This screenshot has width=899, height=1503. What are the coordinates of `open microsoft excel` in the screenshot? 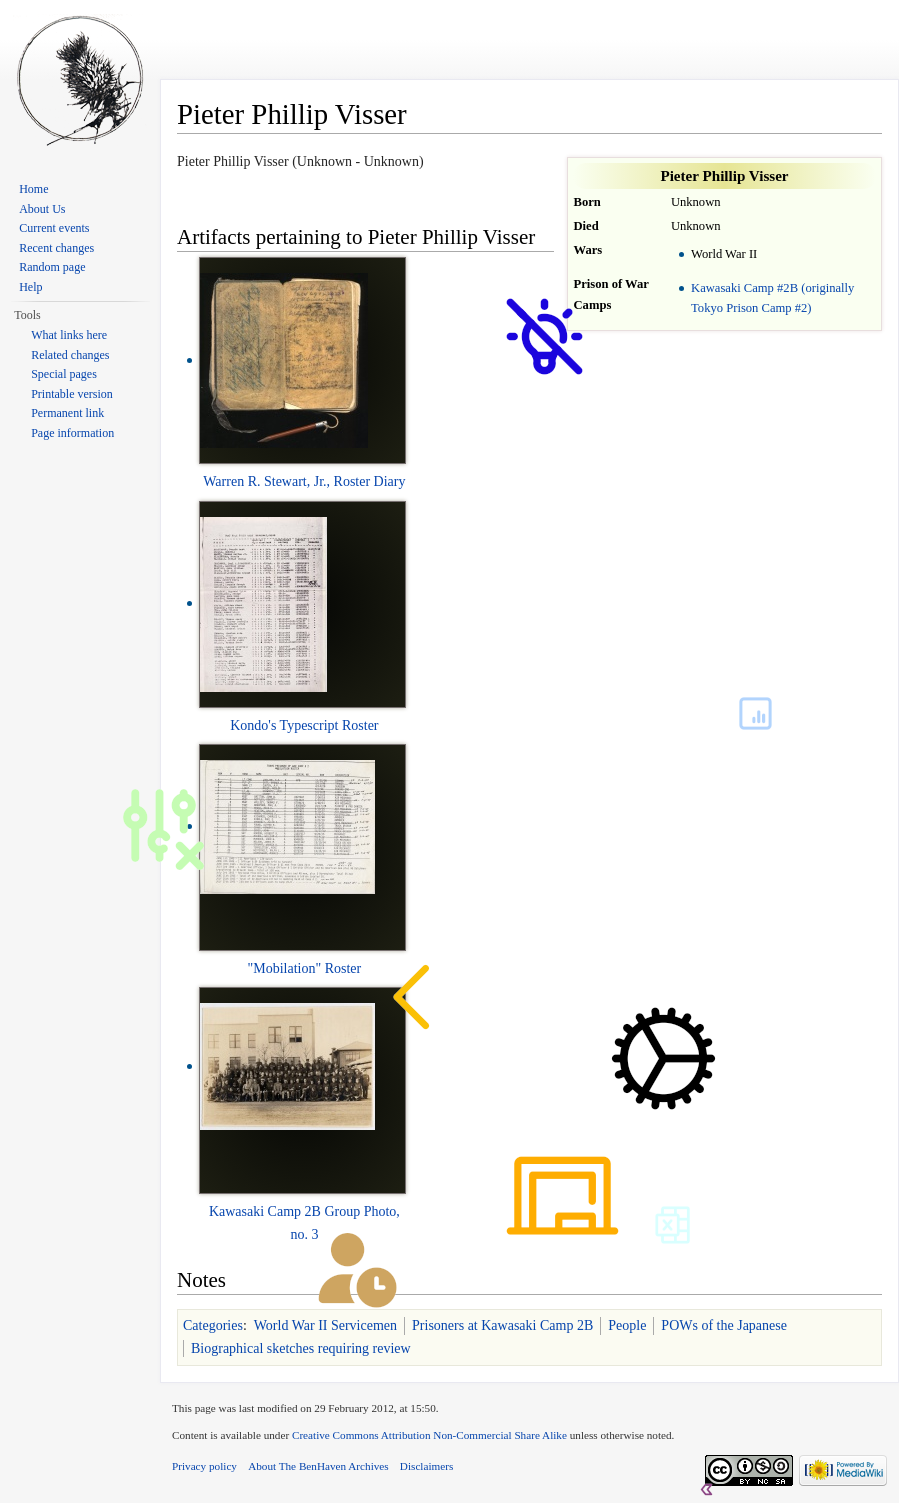 It's located at (674, 1225).